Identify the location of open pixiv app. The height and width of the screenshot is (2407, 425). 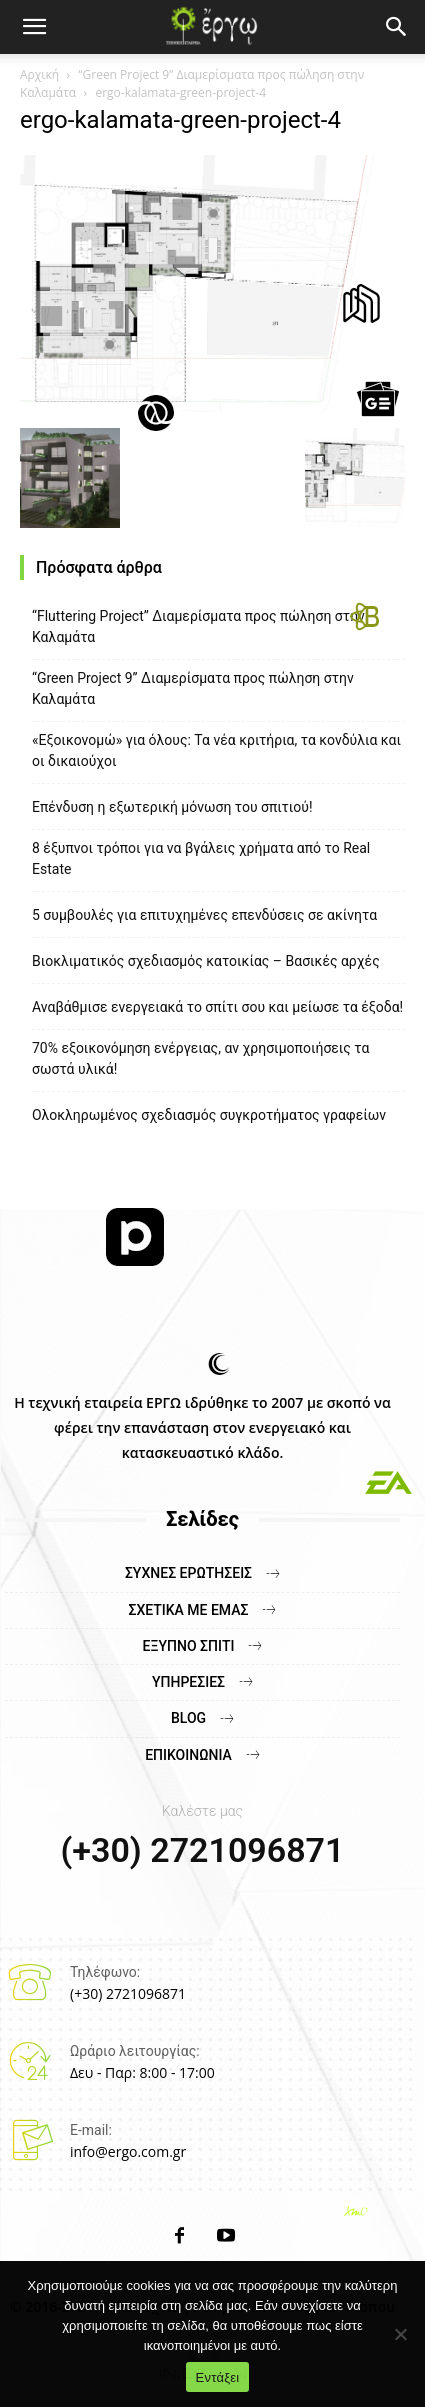
(135, 1237).